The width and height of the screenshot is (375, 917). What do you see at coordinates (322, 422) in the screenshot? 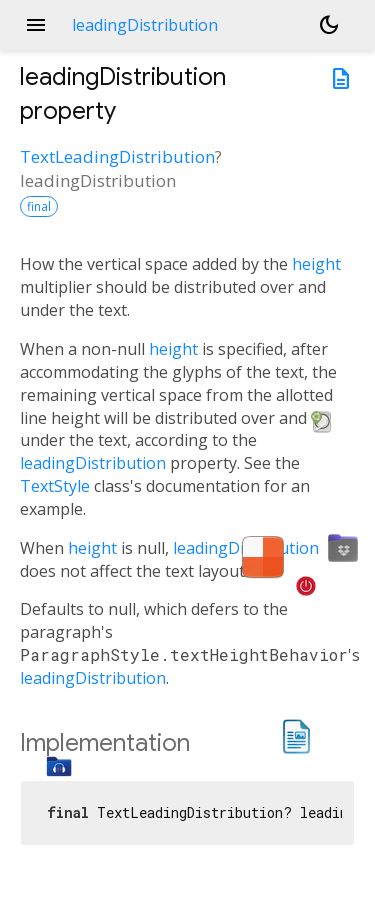
I see `launch the ubiquity installer for ubuntu` at bounding box center [322, 422].